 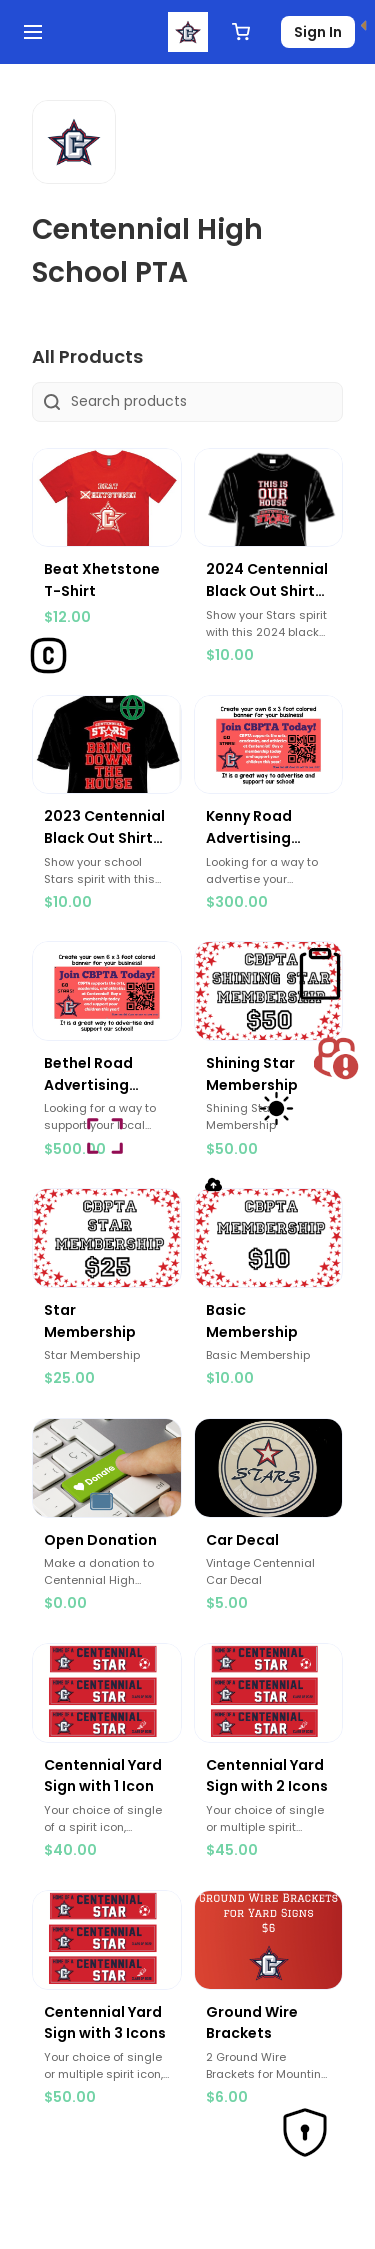 What do you see at coordinates (48, 655) in the screenshot?
I see `indicates copyright information` at bounding box center [48, 655].